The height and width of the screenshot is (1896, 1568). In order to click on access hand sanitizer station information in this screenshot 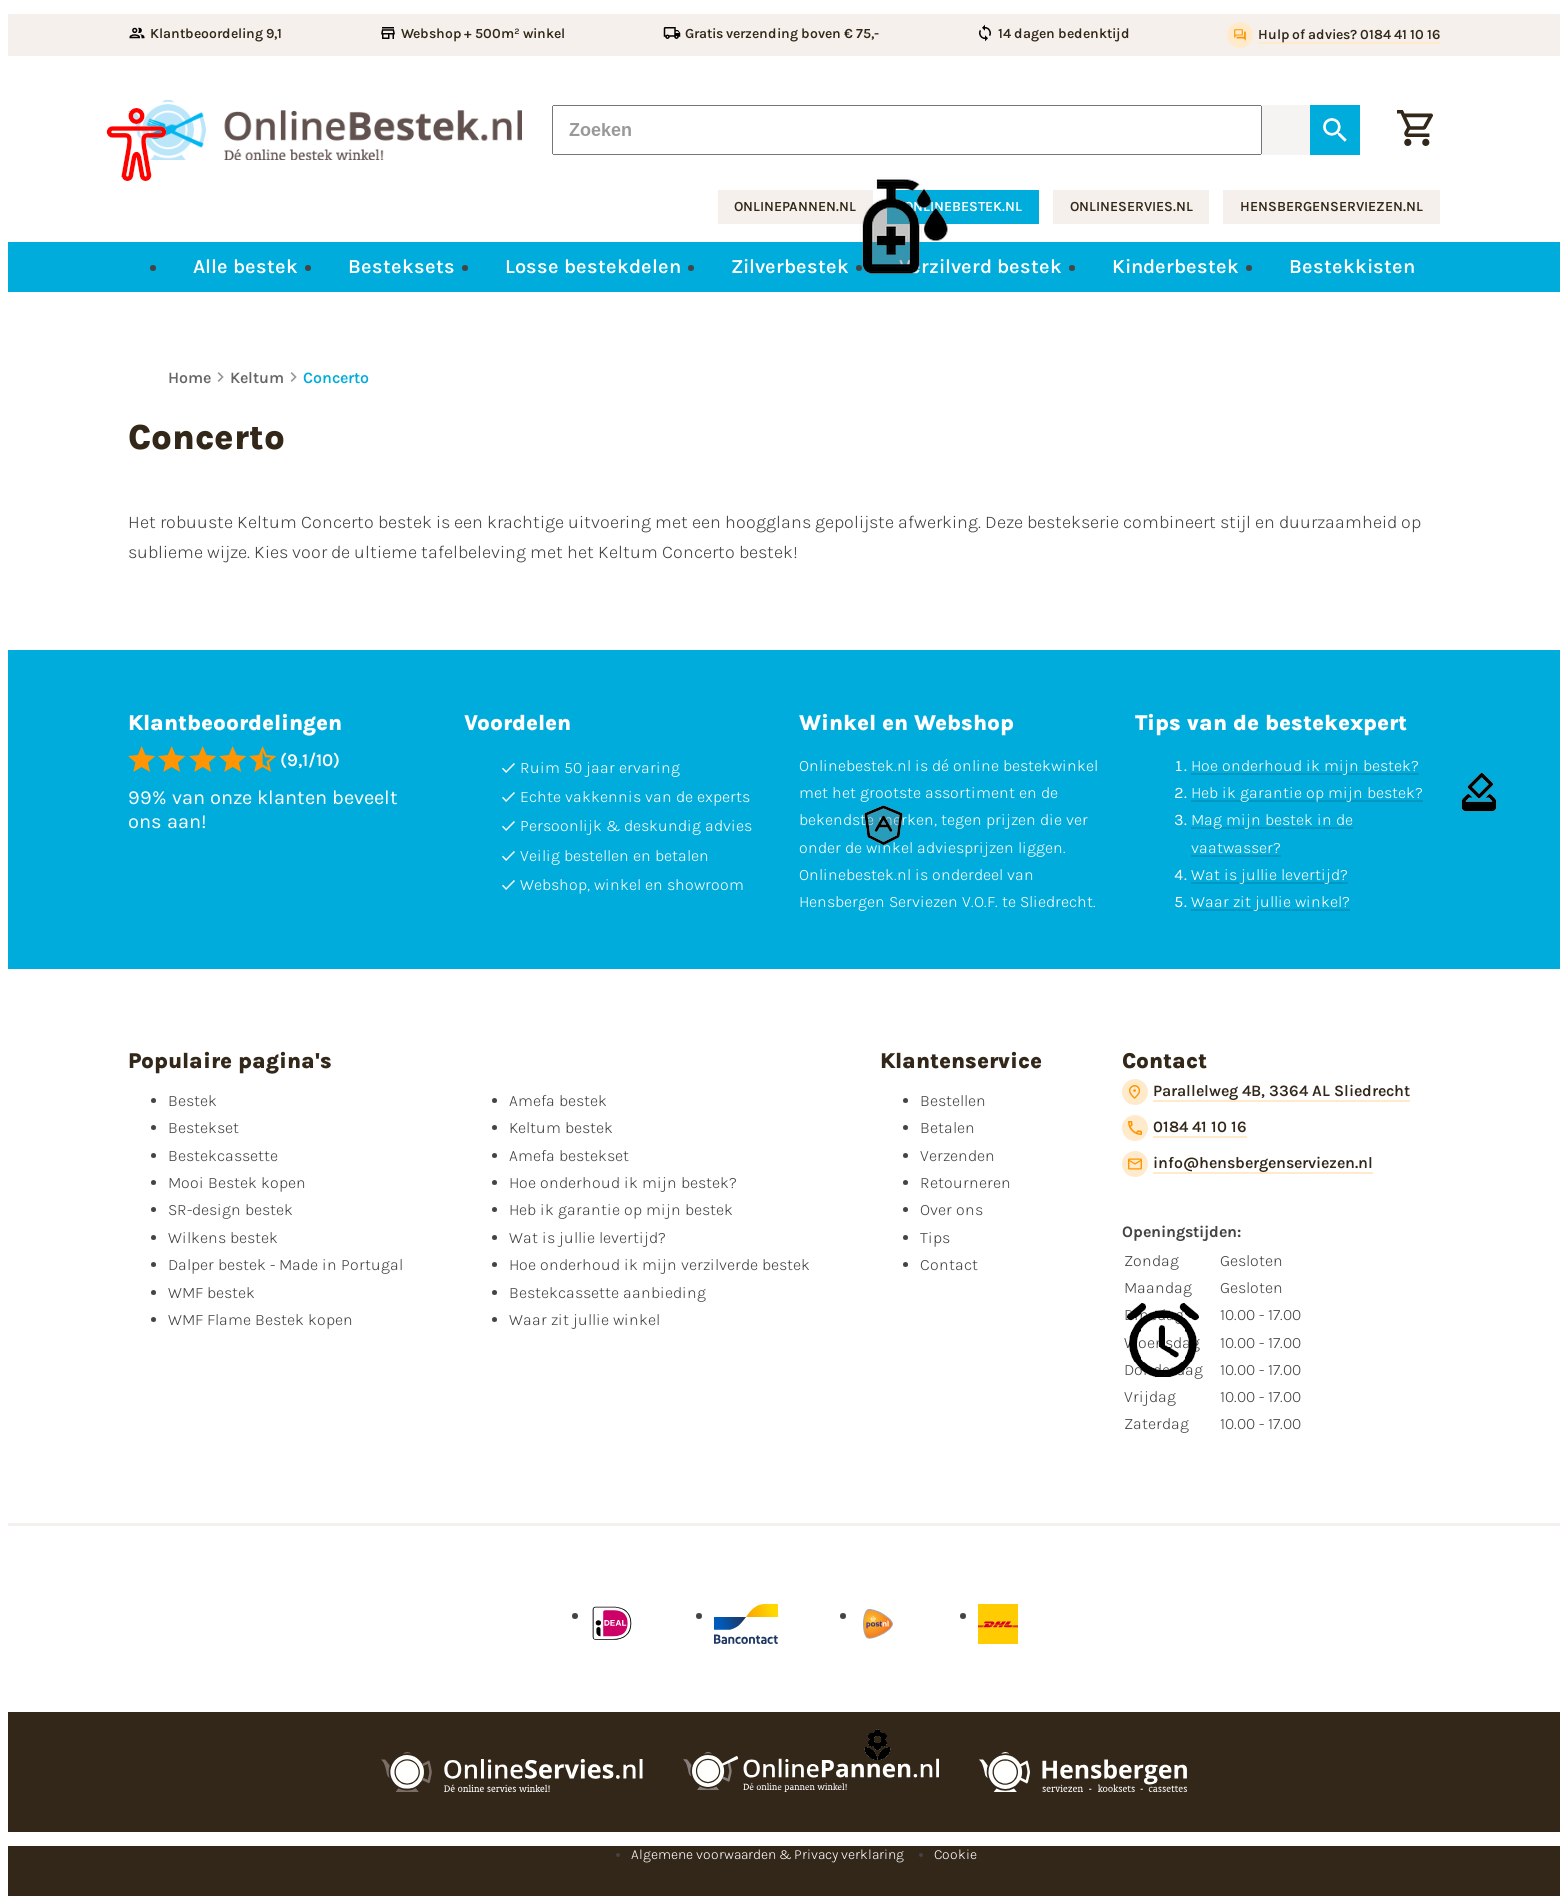, I will do `click(900, 226)`.